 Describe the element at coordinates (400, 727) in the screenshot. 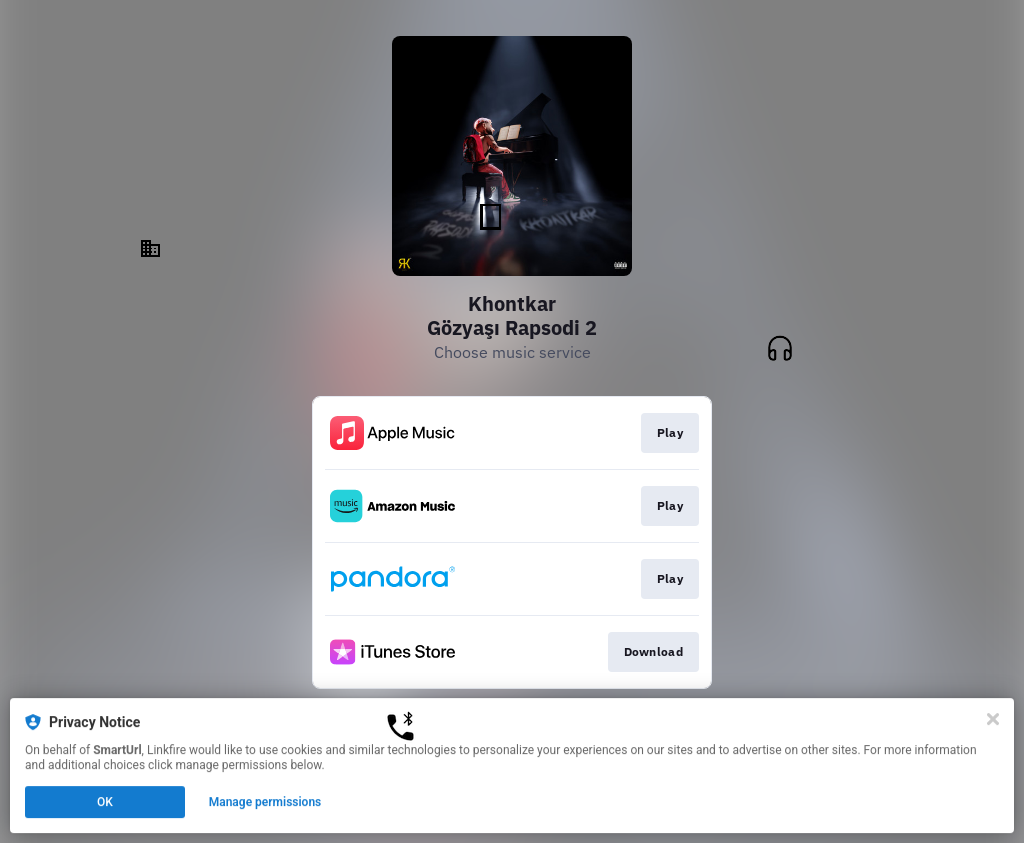

I see `phone call connected via bluetooth speaker` at that location.